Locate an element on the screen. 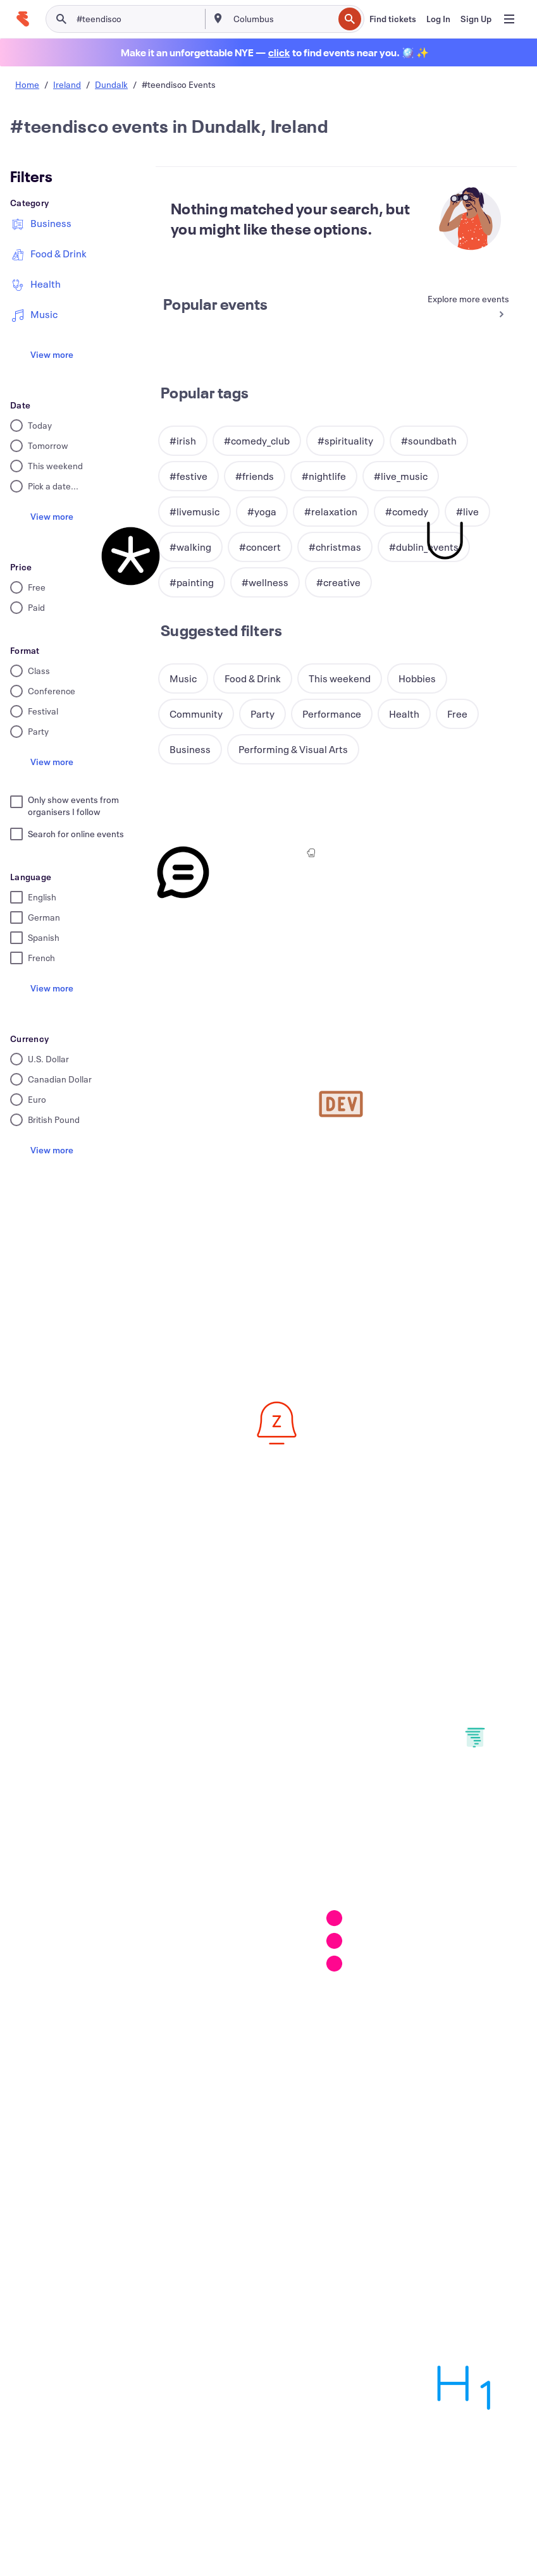 This screenshot has width=537, height=2576. access boxing or combat sports content is located at coordinates (311, 853).